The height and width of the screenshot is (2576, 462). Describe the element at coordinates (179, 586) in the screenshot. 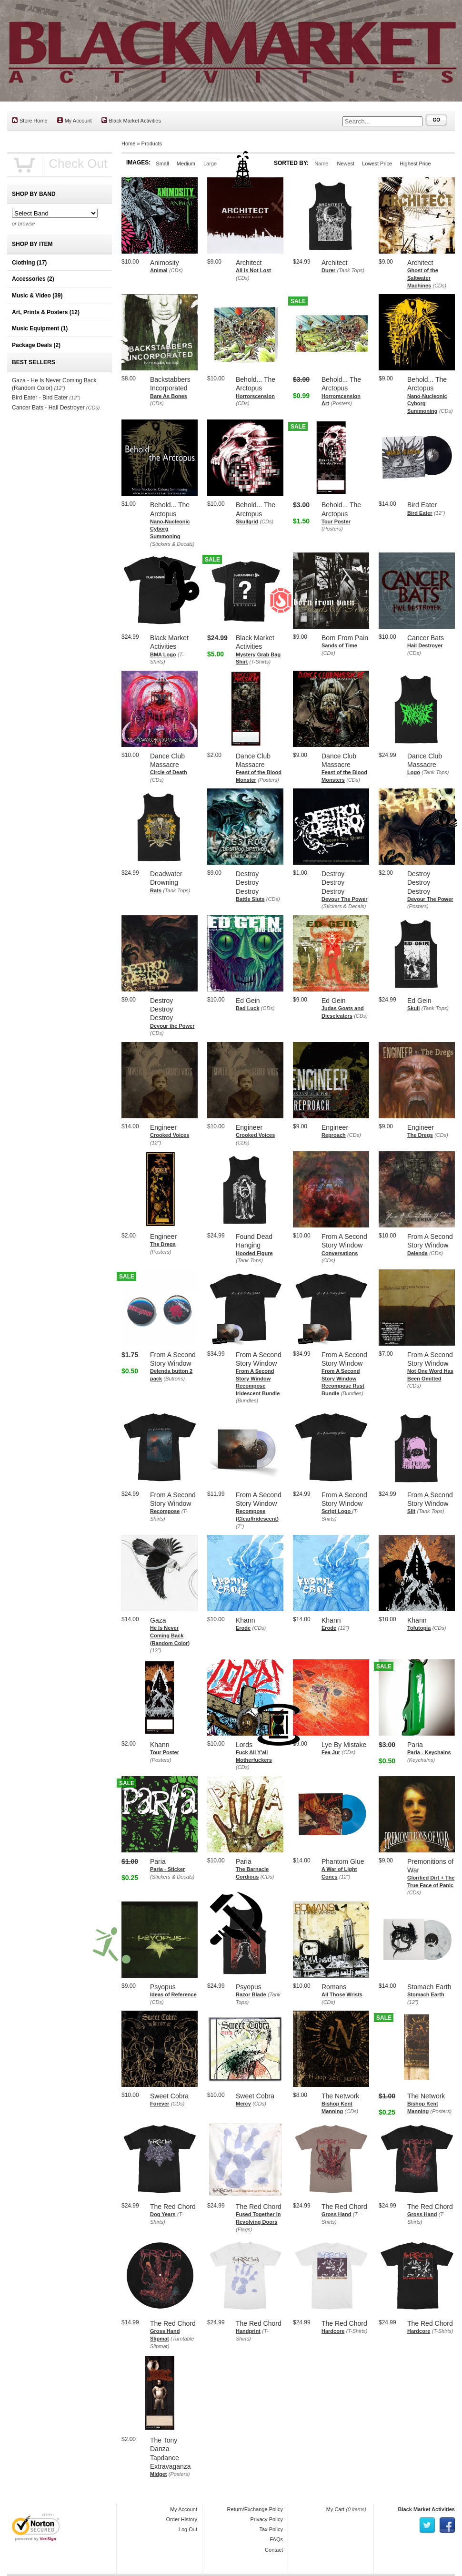

I see `capricorn zodiac sign symbol` at that location.